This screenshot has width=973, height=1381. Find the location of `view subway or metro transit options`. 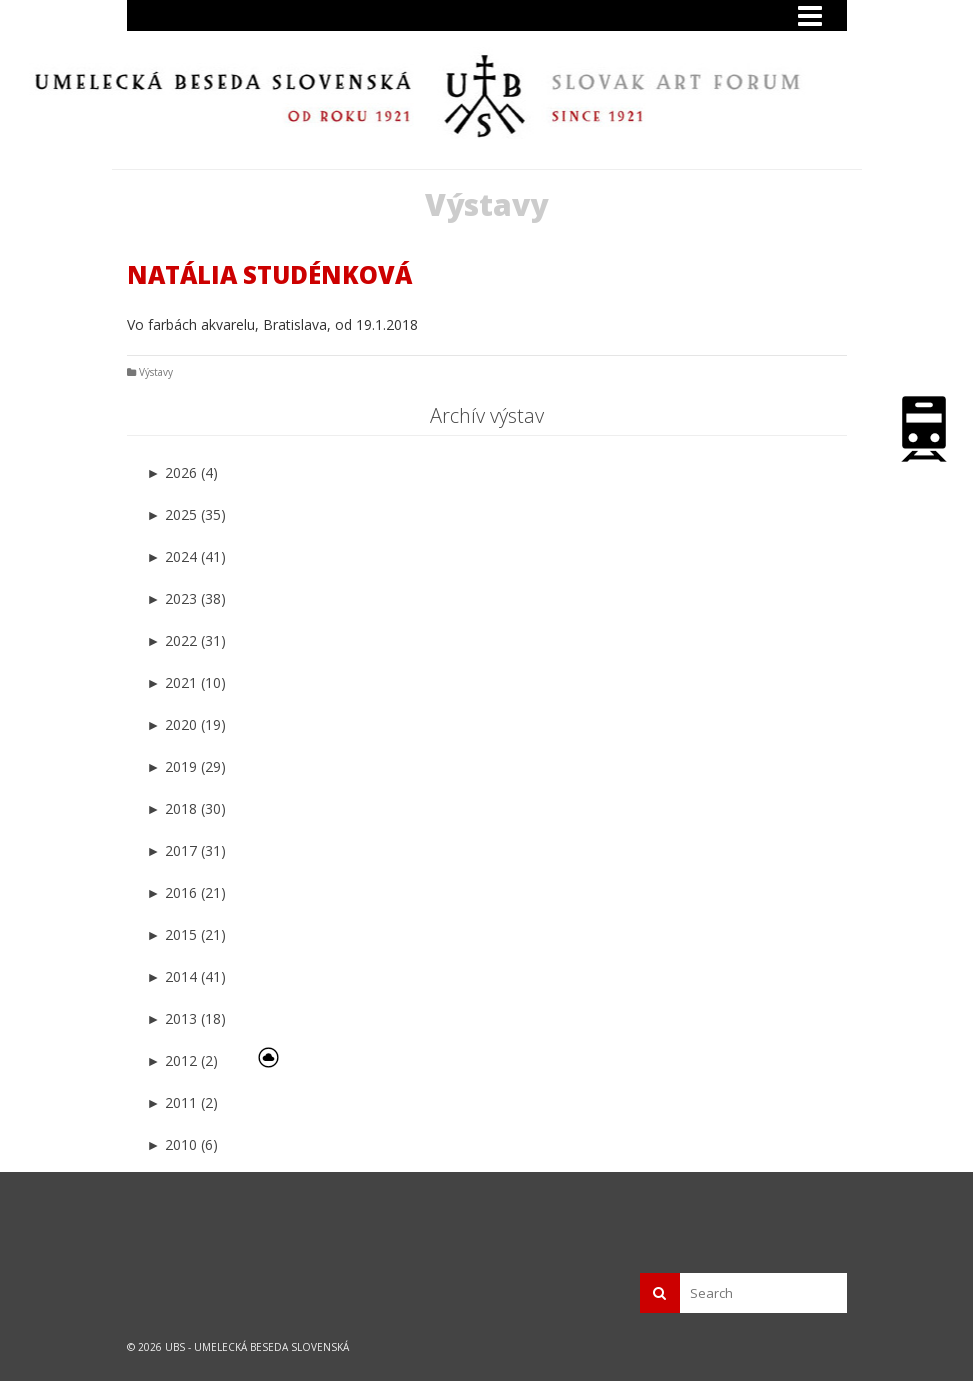

view subway or metro transit options is located at coordinates (924, 429).